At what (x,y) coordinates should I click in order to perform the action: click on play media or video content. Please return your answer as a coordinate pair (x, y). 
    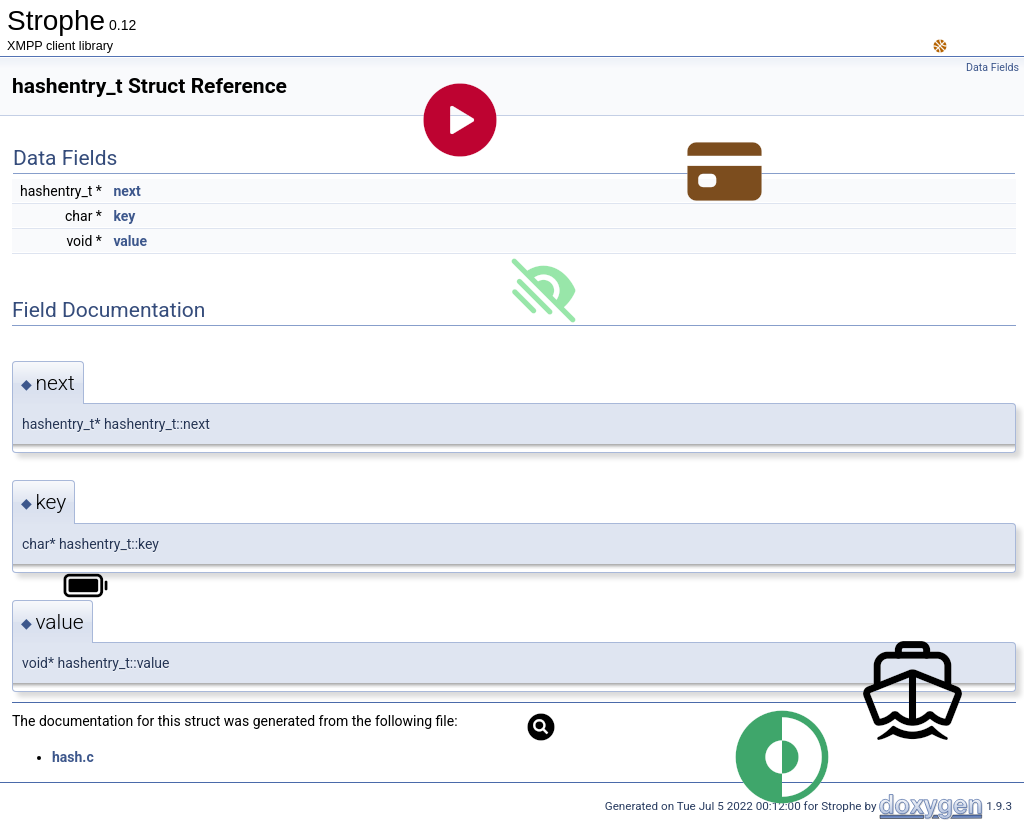
    Looking at the image, I should click on (460, 120).